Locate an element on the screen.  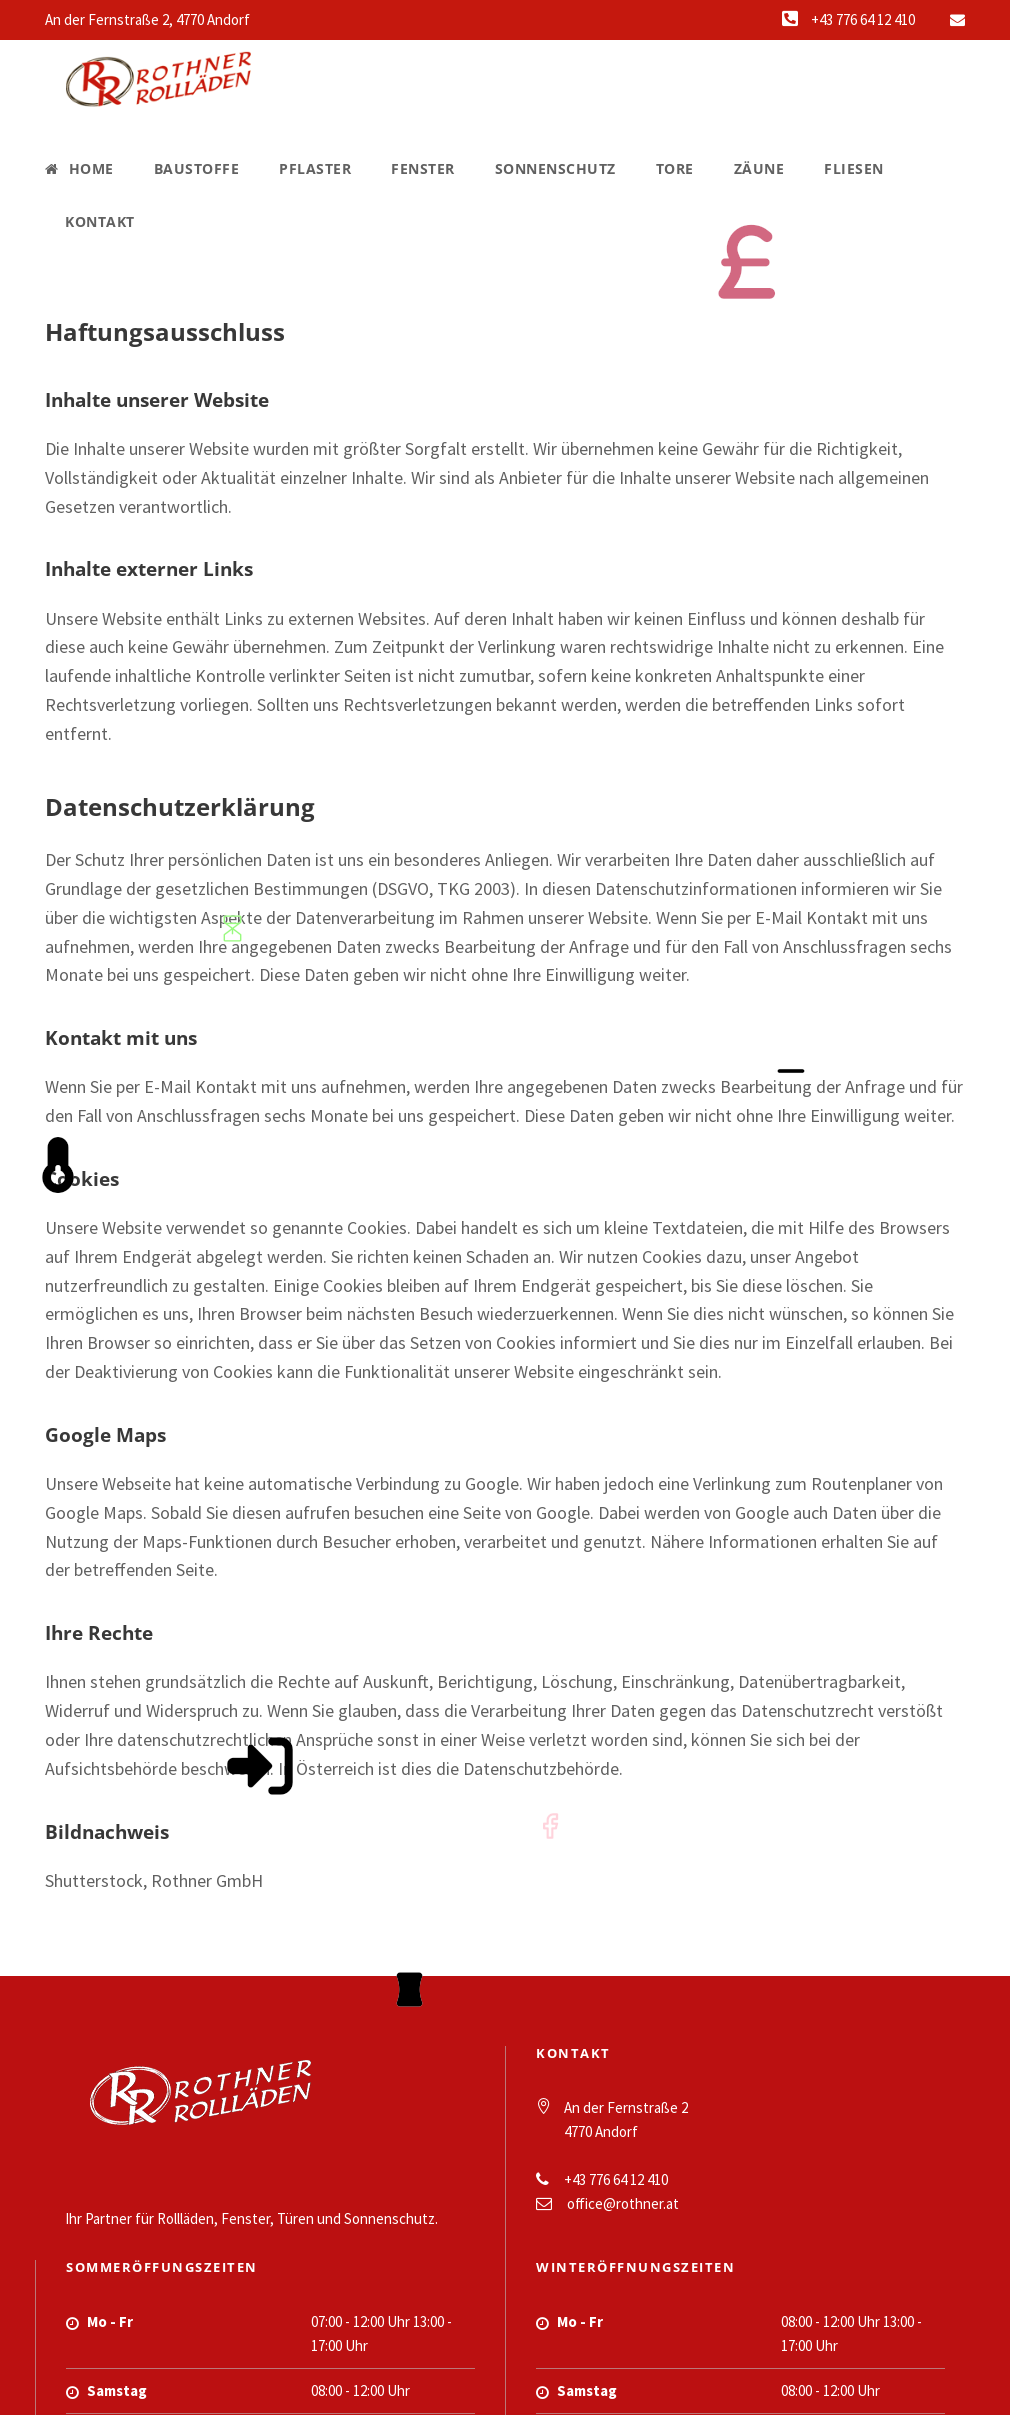
remove an item from a list is located at coordinates (791, 1071).